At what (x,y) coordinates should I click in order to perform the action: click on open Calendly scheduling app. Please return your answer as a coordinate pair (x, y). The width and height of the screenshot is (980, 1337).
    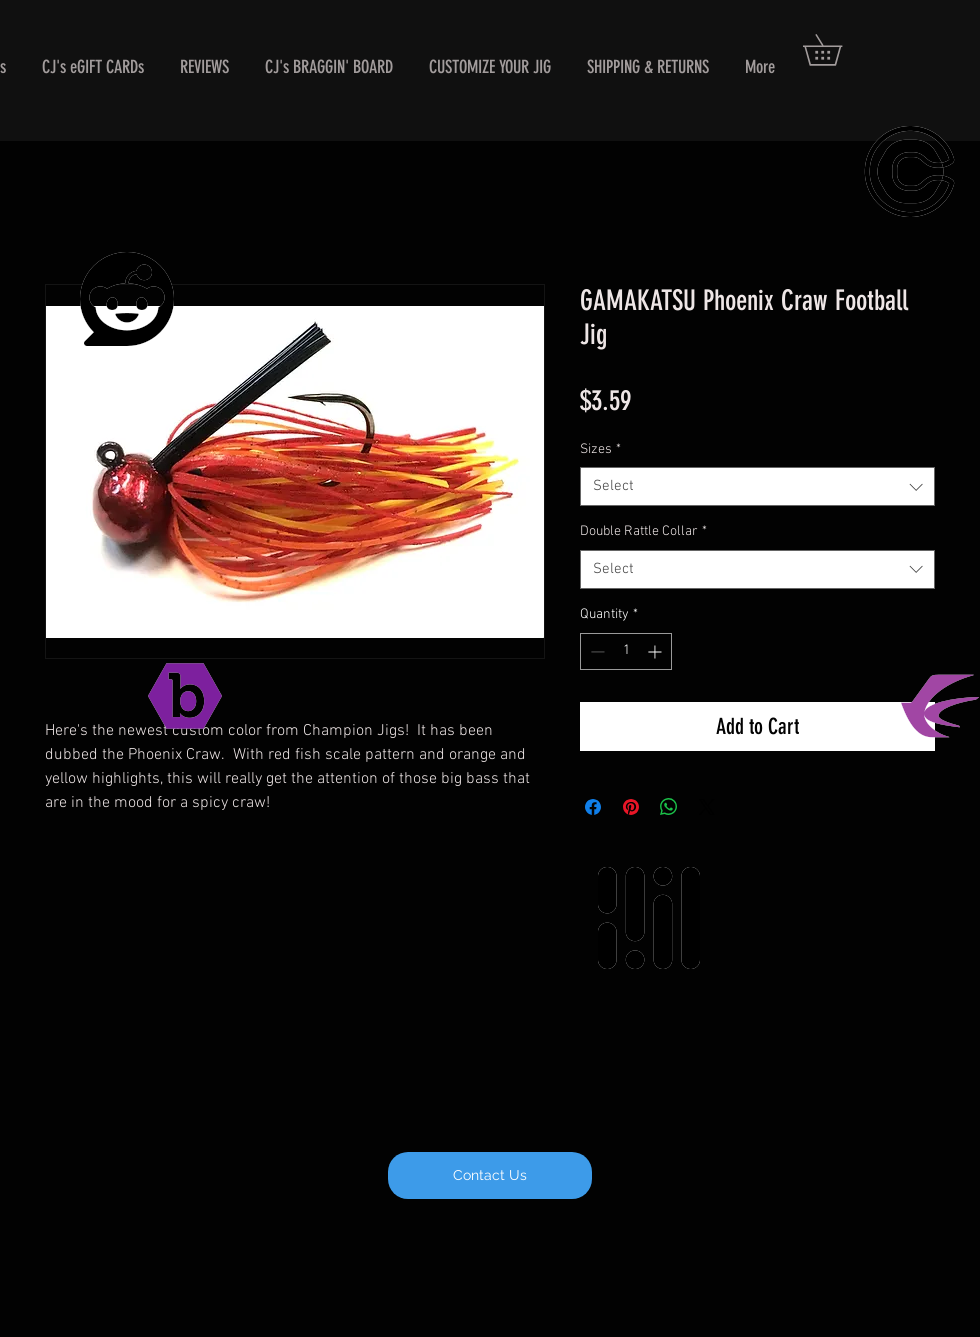
    Looking at the image, I should click on (909, 171).